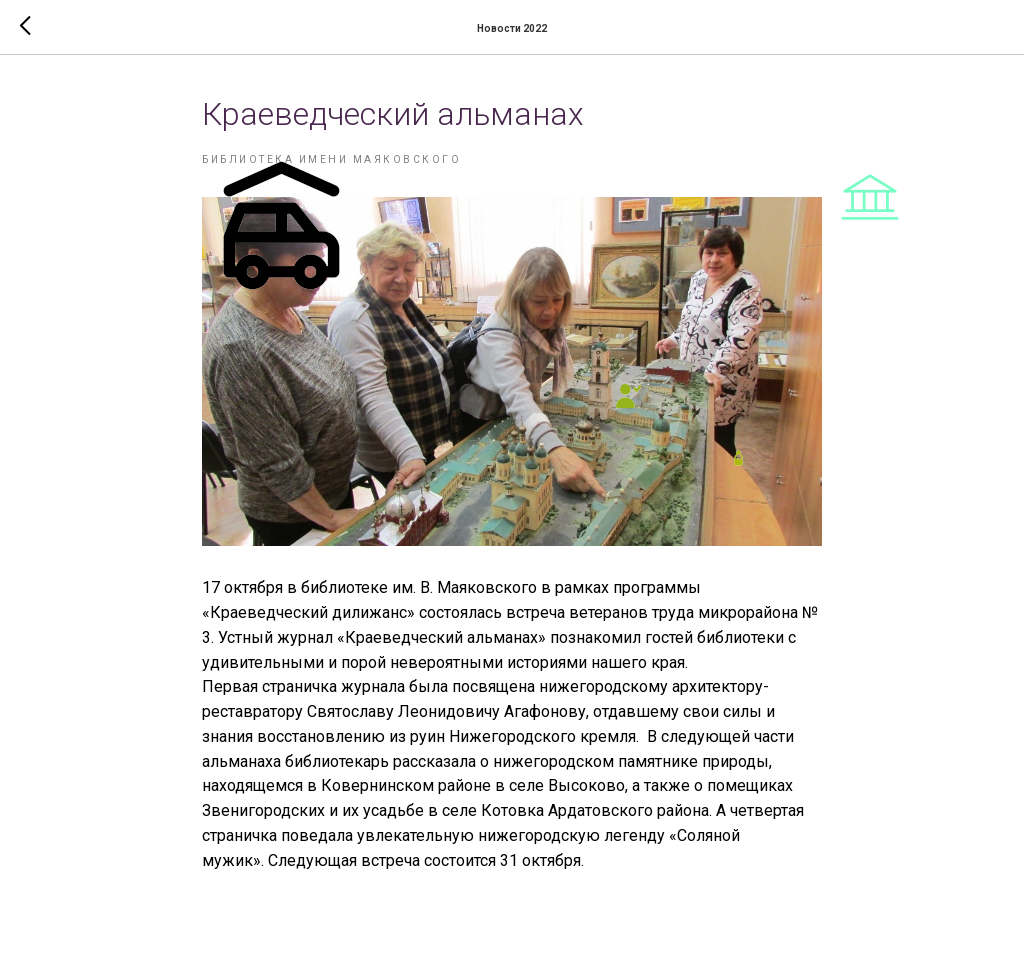  I want to click on view beverage or drink options, so click(738, 458).